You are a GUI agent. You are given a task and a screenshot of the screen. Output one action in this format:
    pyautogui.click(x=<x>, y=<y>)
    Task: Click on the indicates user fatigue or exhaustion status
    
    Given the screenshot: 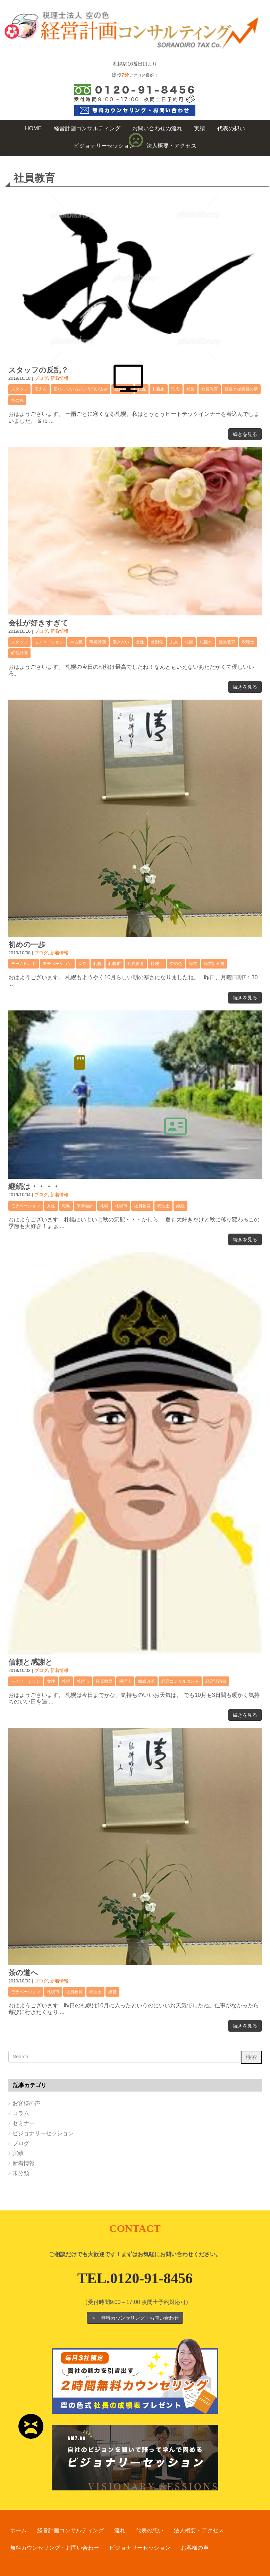 What is the action you would take?
    pyautogui.click(x=31, y=2426)
    